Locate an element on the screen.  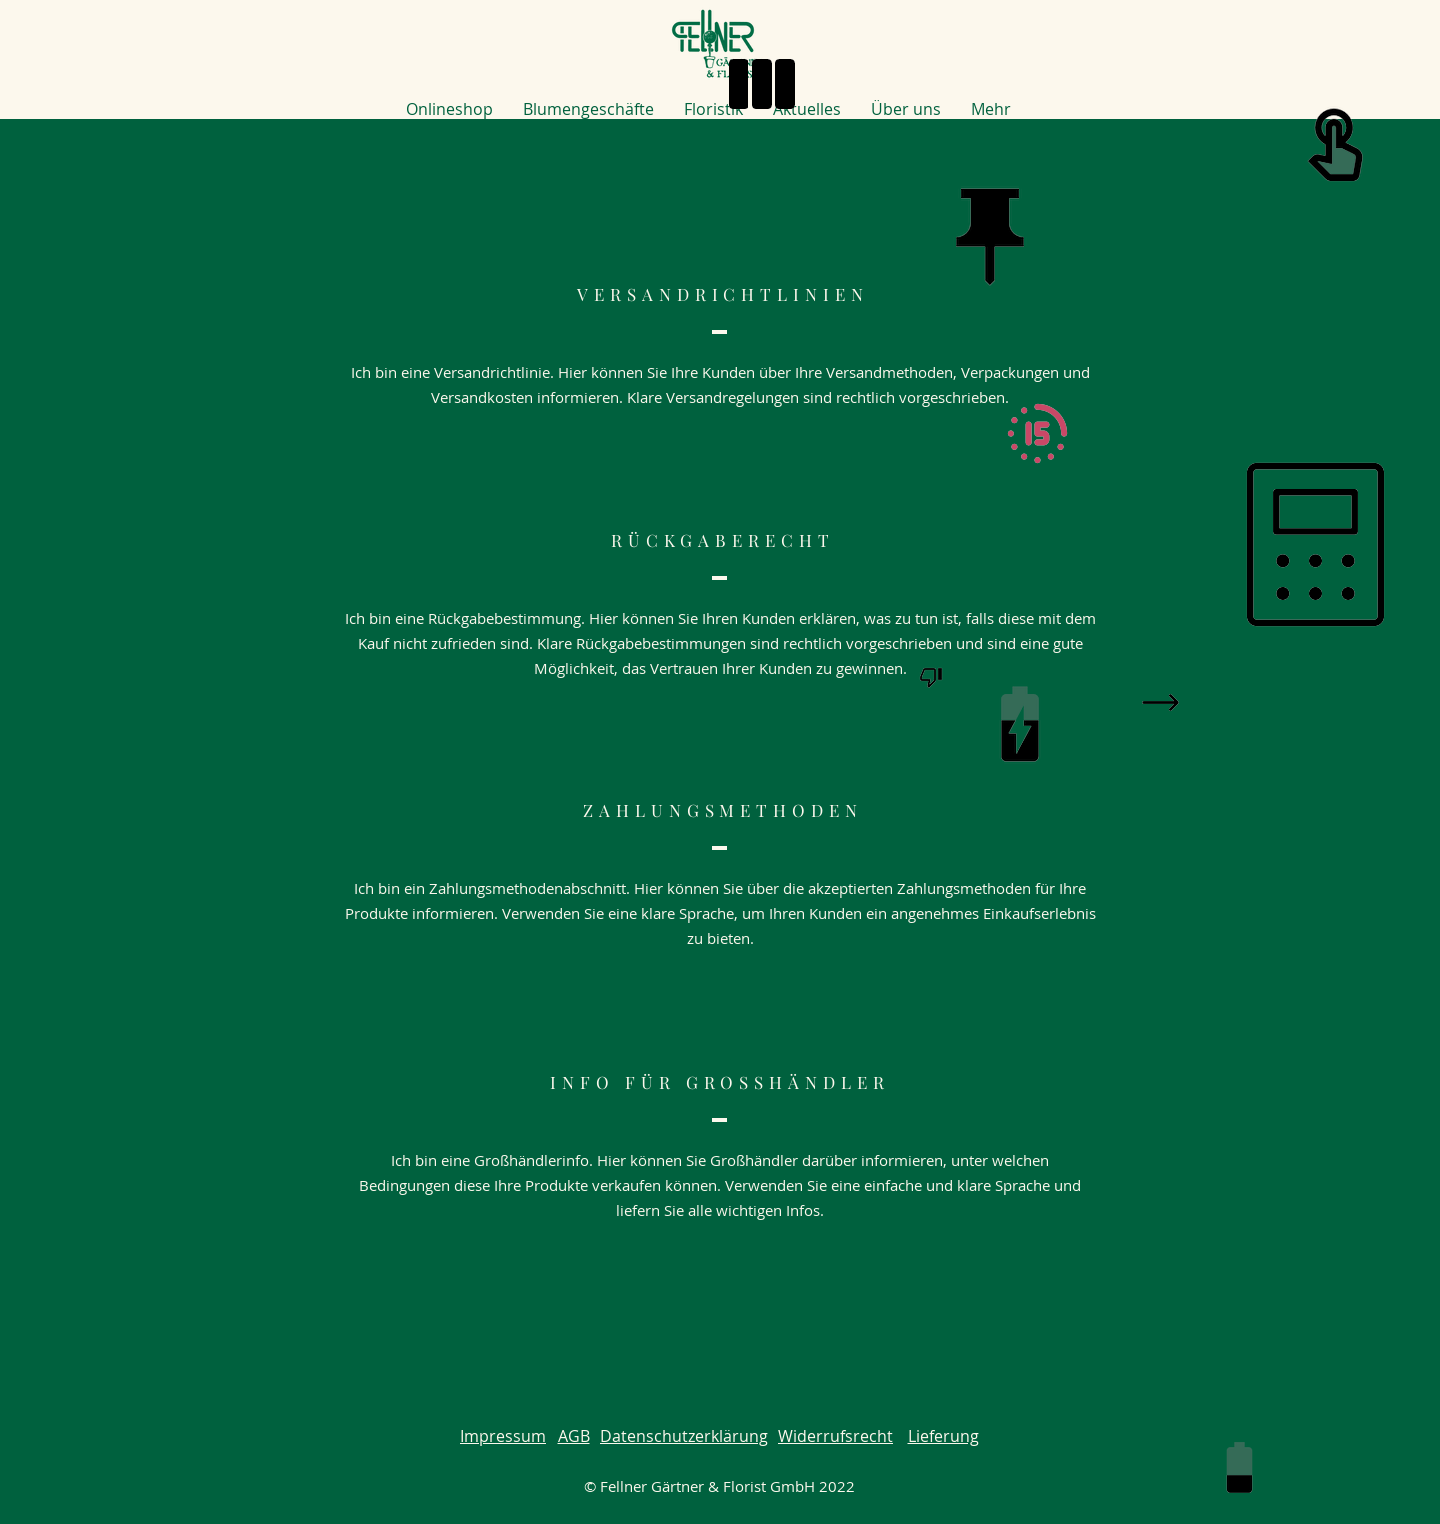
tap to interact with touchscreen element is located at coordinates (1335, 146).